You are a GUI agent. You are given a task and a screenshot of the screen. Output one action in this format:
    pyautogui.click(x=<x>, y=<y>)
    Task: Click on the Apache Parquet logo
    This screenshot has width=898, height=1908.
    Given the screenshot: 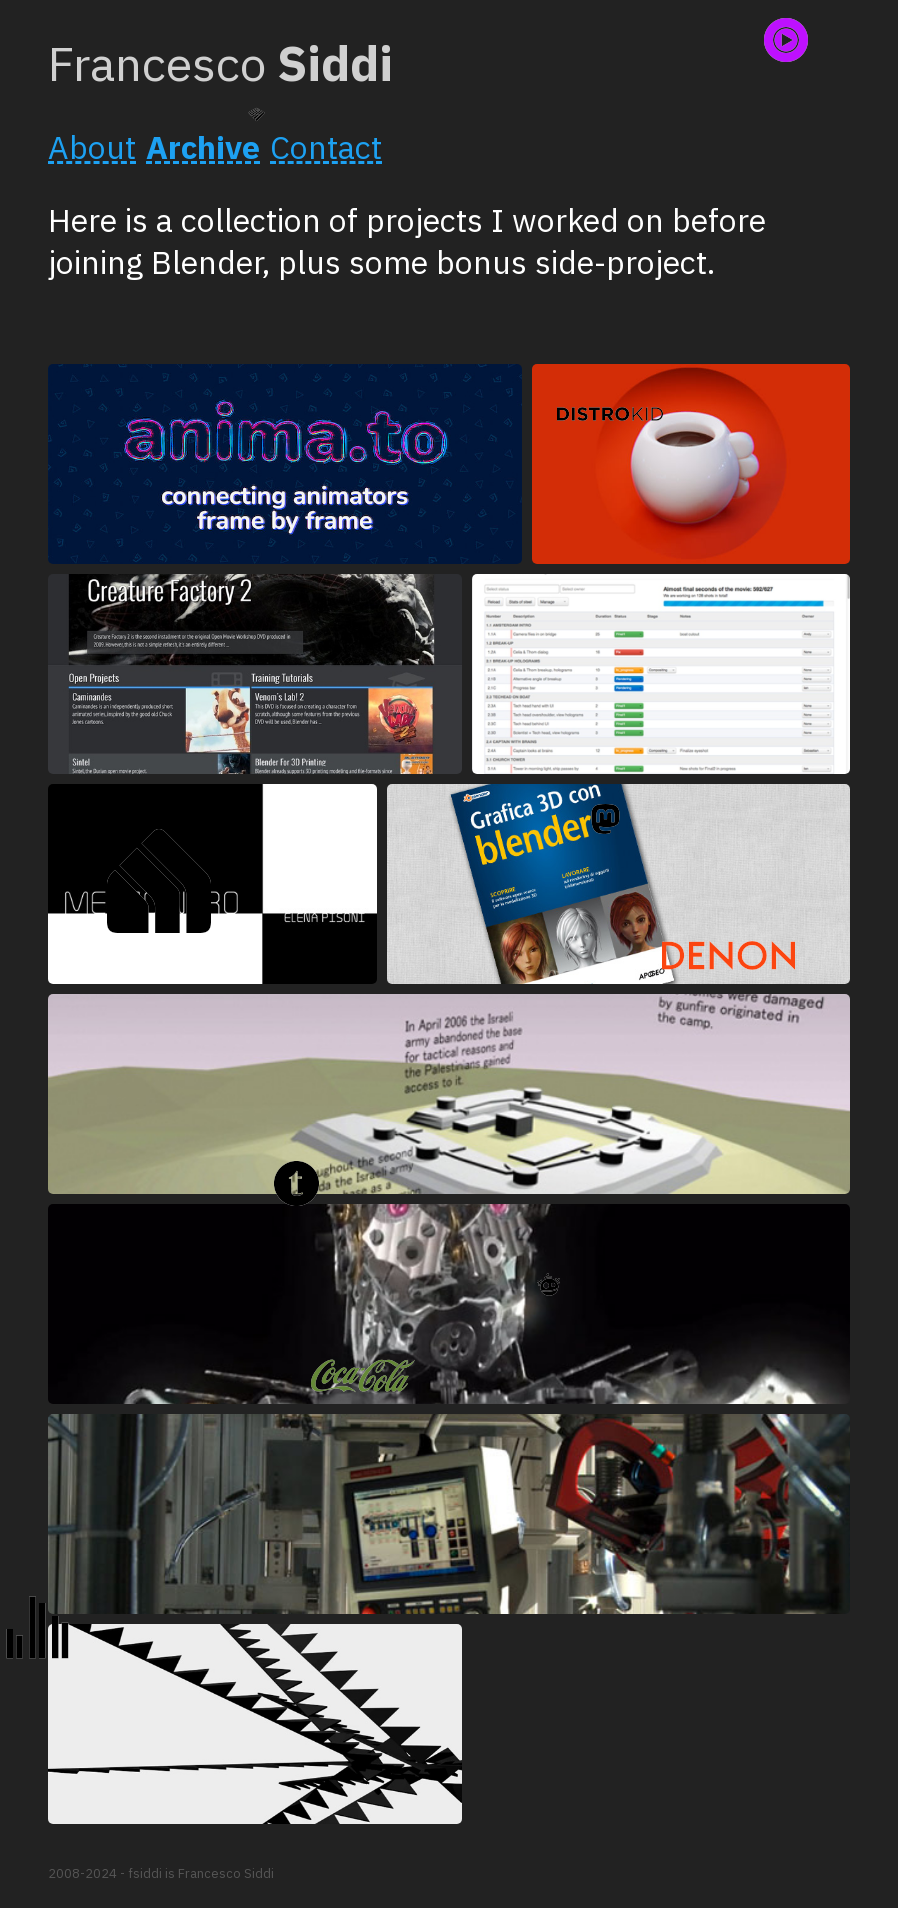 What is the action you would take?
    pyautogui.click(x=256, y=114)
    